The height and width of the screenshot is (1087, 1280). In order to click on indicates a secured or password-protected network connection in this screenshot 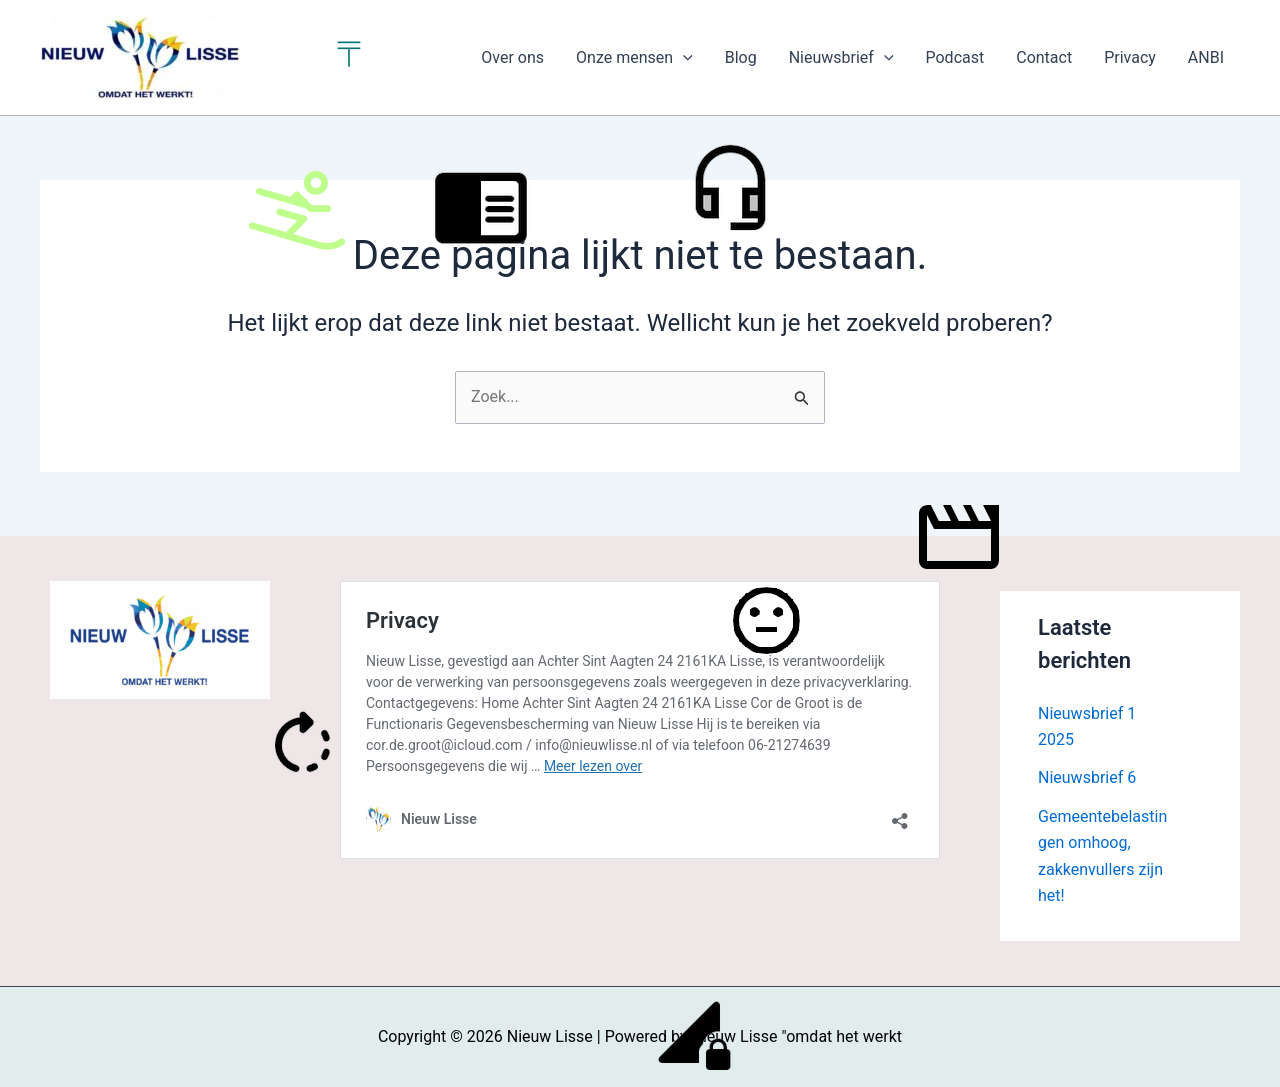, I will do `click(692, 1035)`.